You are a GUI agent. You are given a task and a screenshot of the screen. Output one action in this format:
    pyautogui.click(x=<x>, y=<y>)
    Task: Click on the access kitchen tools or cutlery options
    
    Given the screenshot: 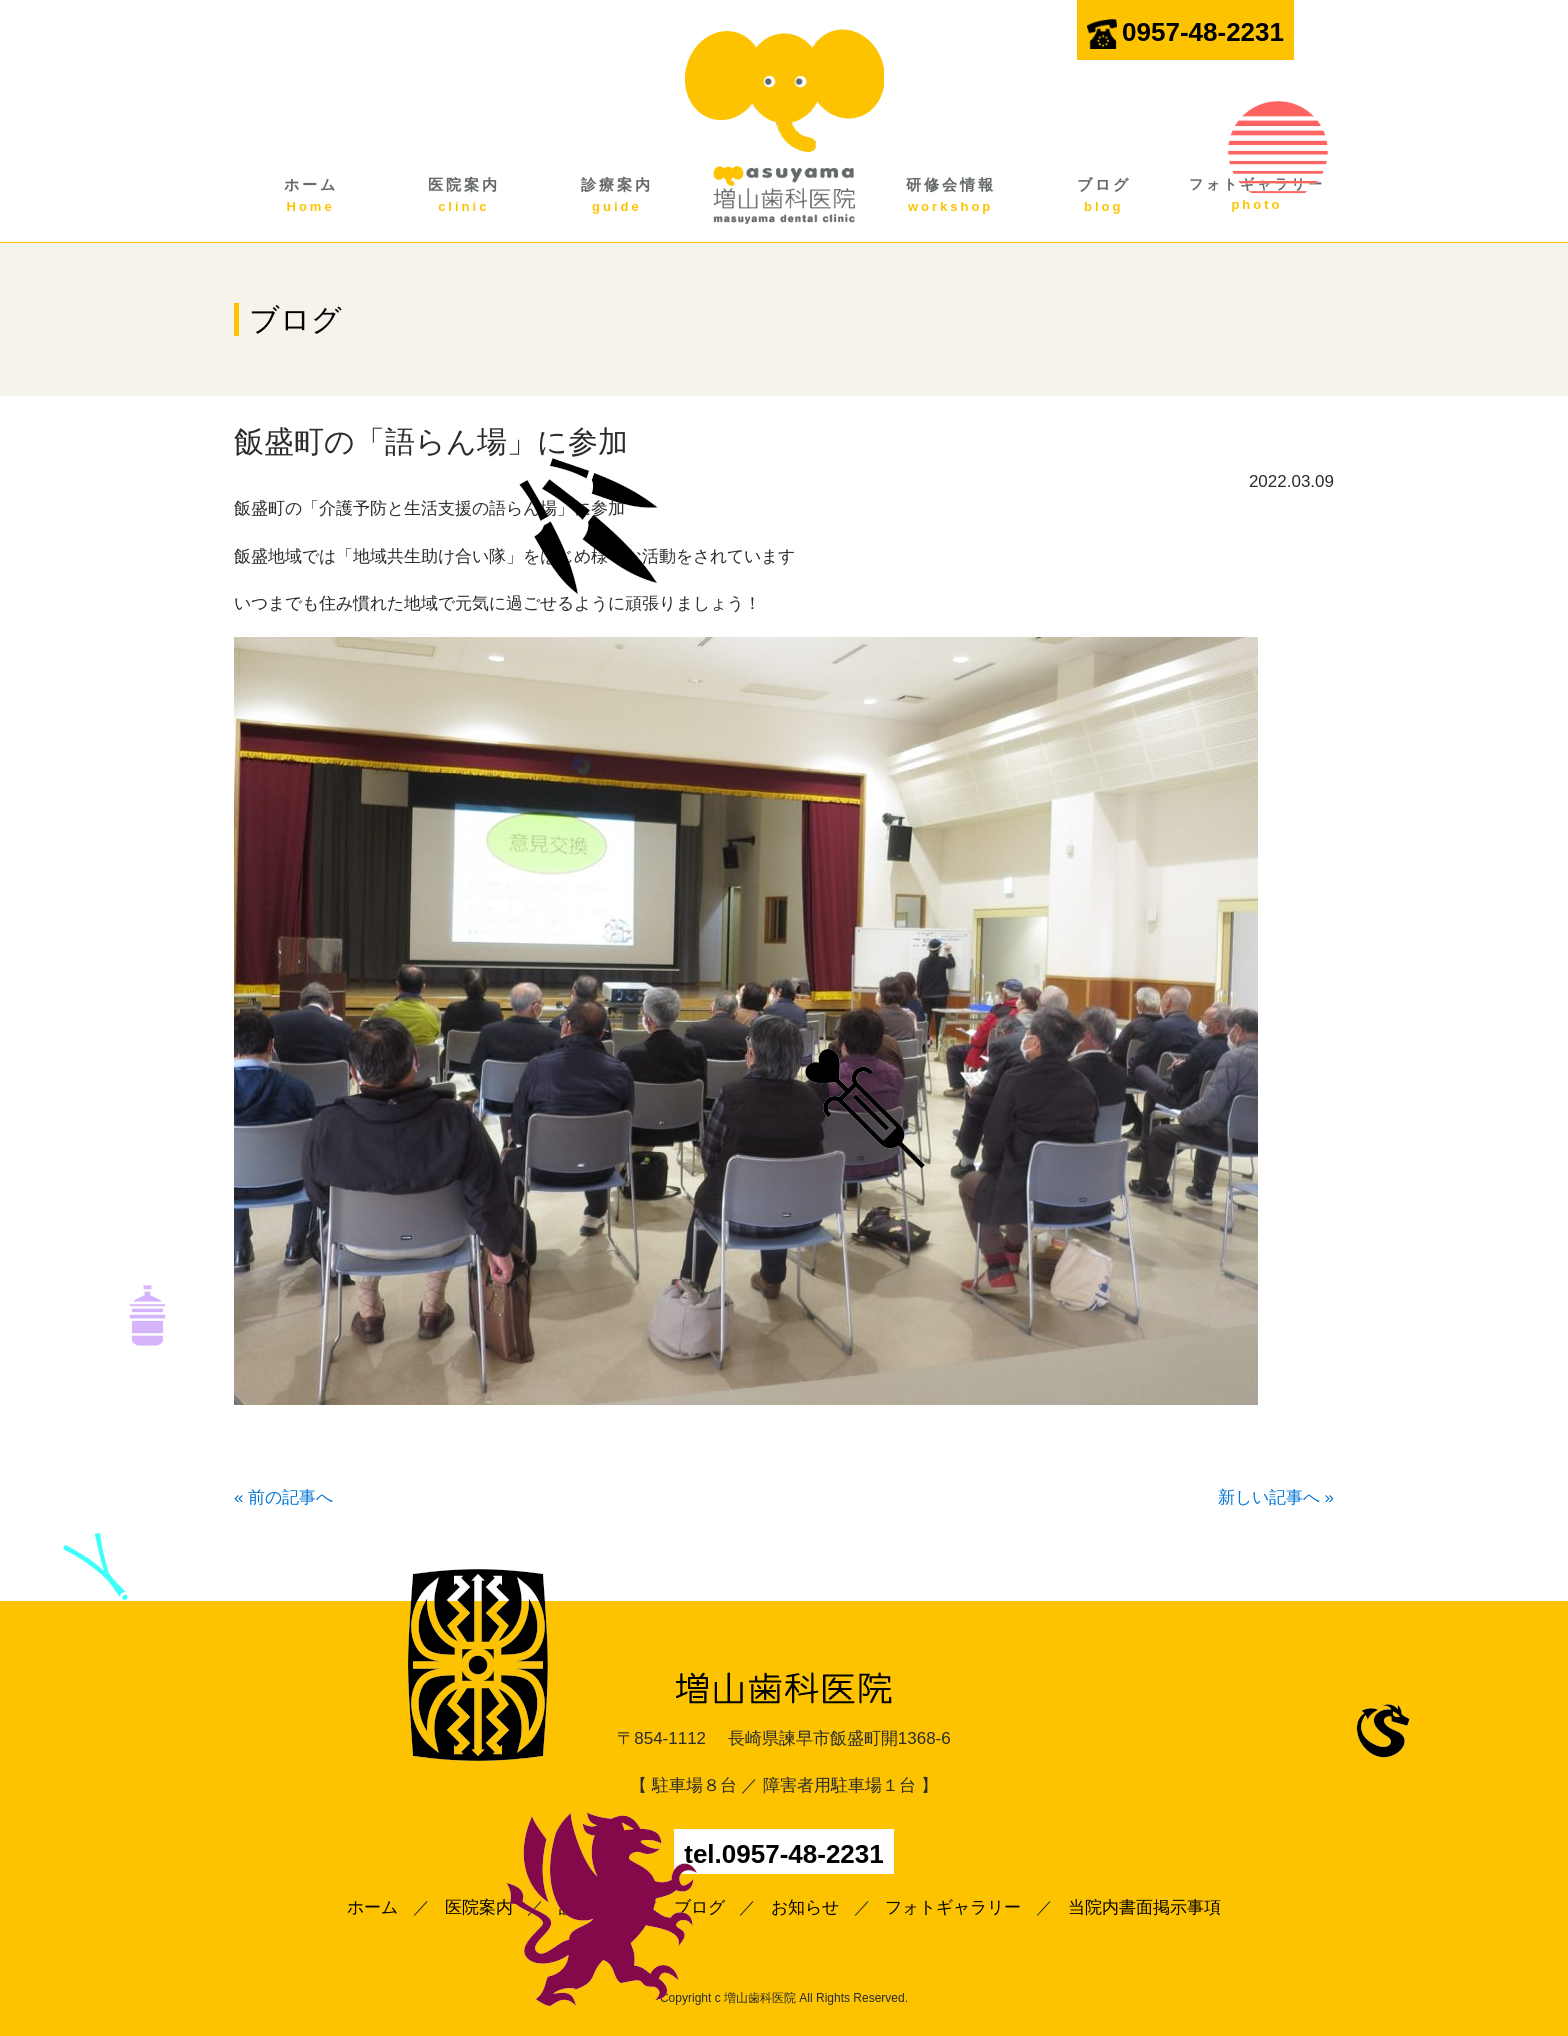 What is the action you would take?
    pyautogui.click(x=586, y=525)
    